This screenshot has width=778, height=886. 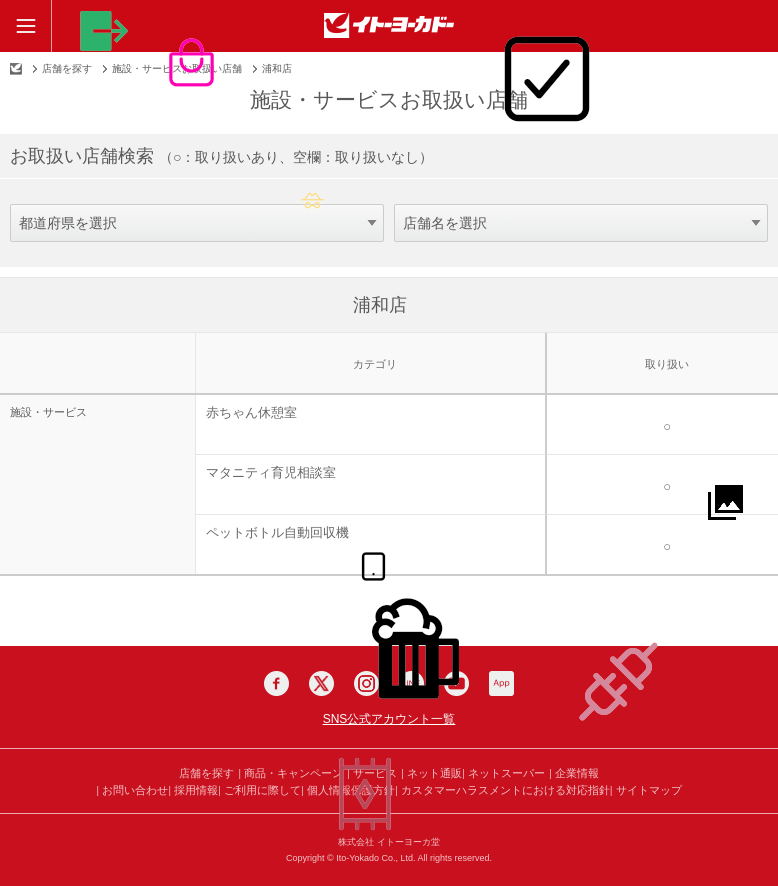 I want to click on view your shopping bag, so click(x=191, y=62).